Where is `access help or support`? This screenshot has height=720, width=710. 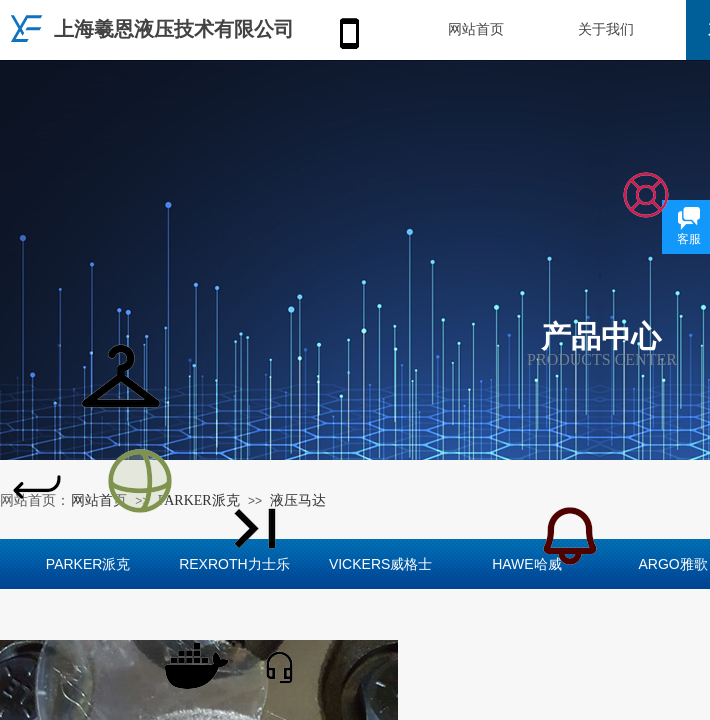
access help or support is located at coordinates (646, 195).